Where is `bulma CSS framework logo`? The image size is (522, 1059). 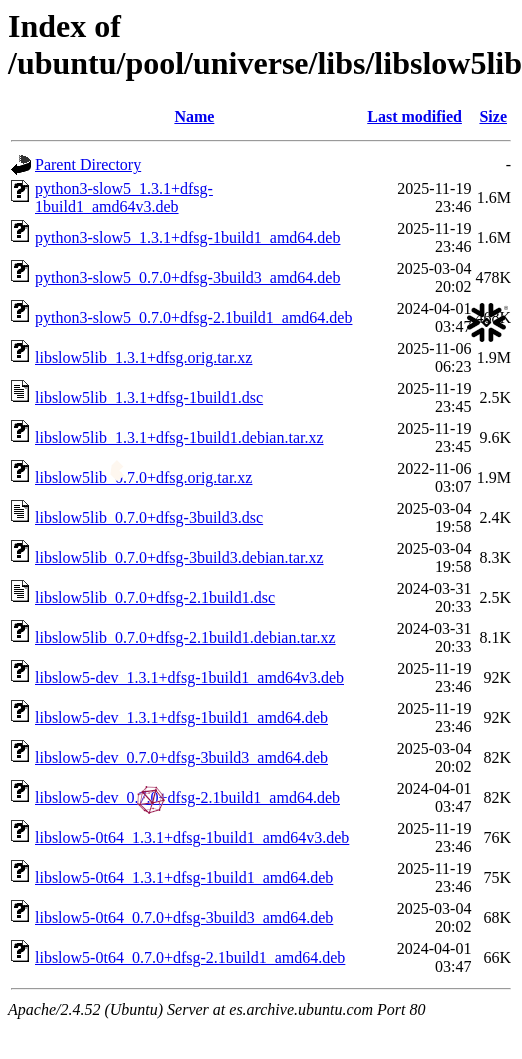 bulma CSS framework logo is located at coordinates (117, 470).